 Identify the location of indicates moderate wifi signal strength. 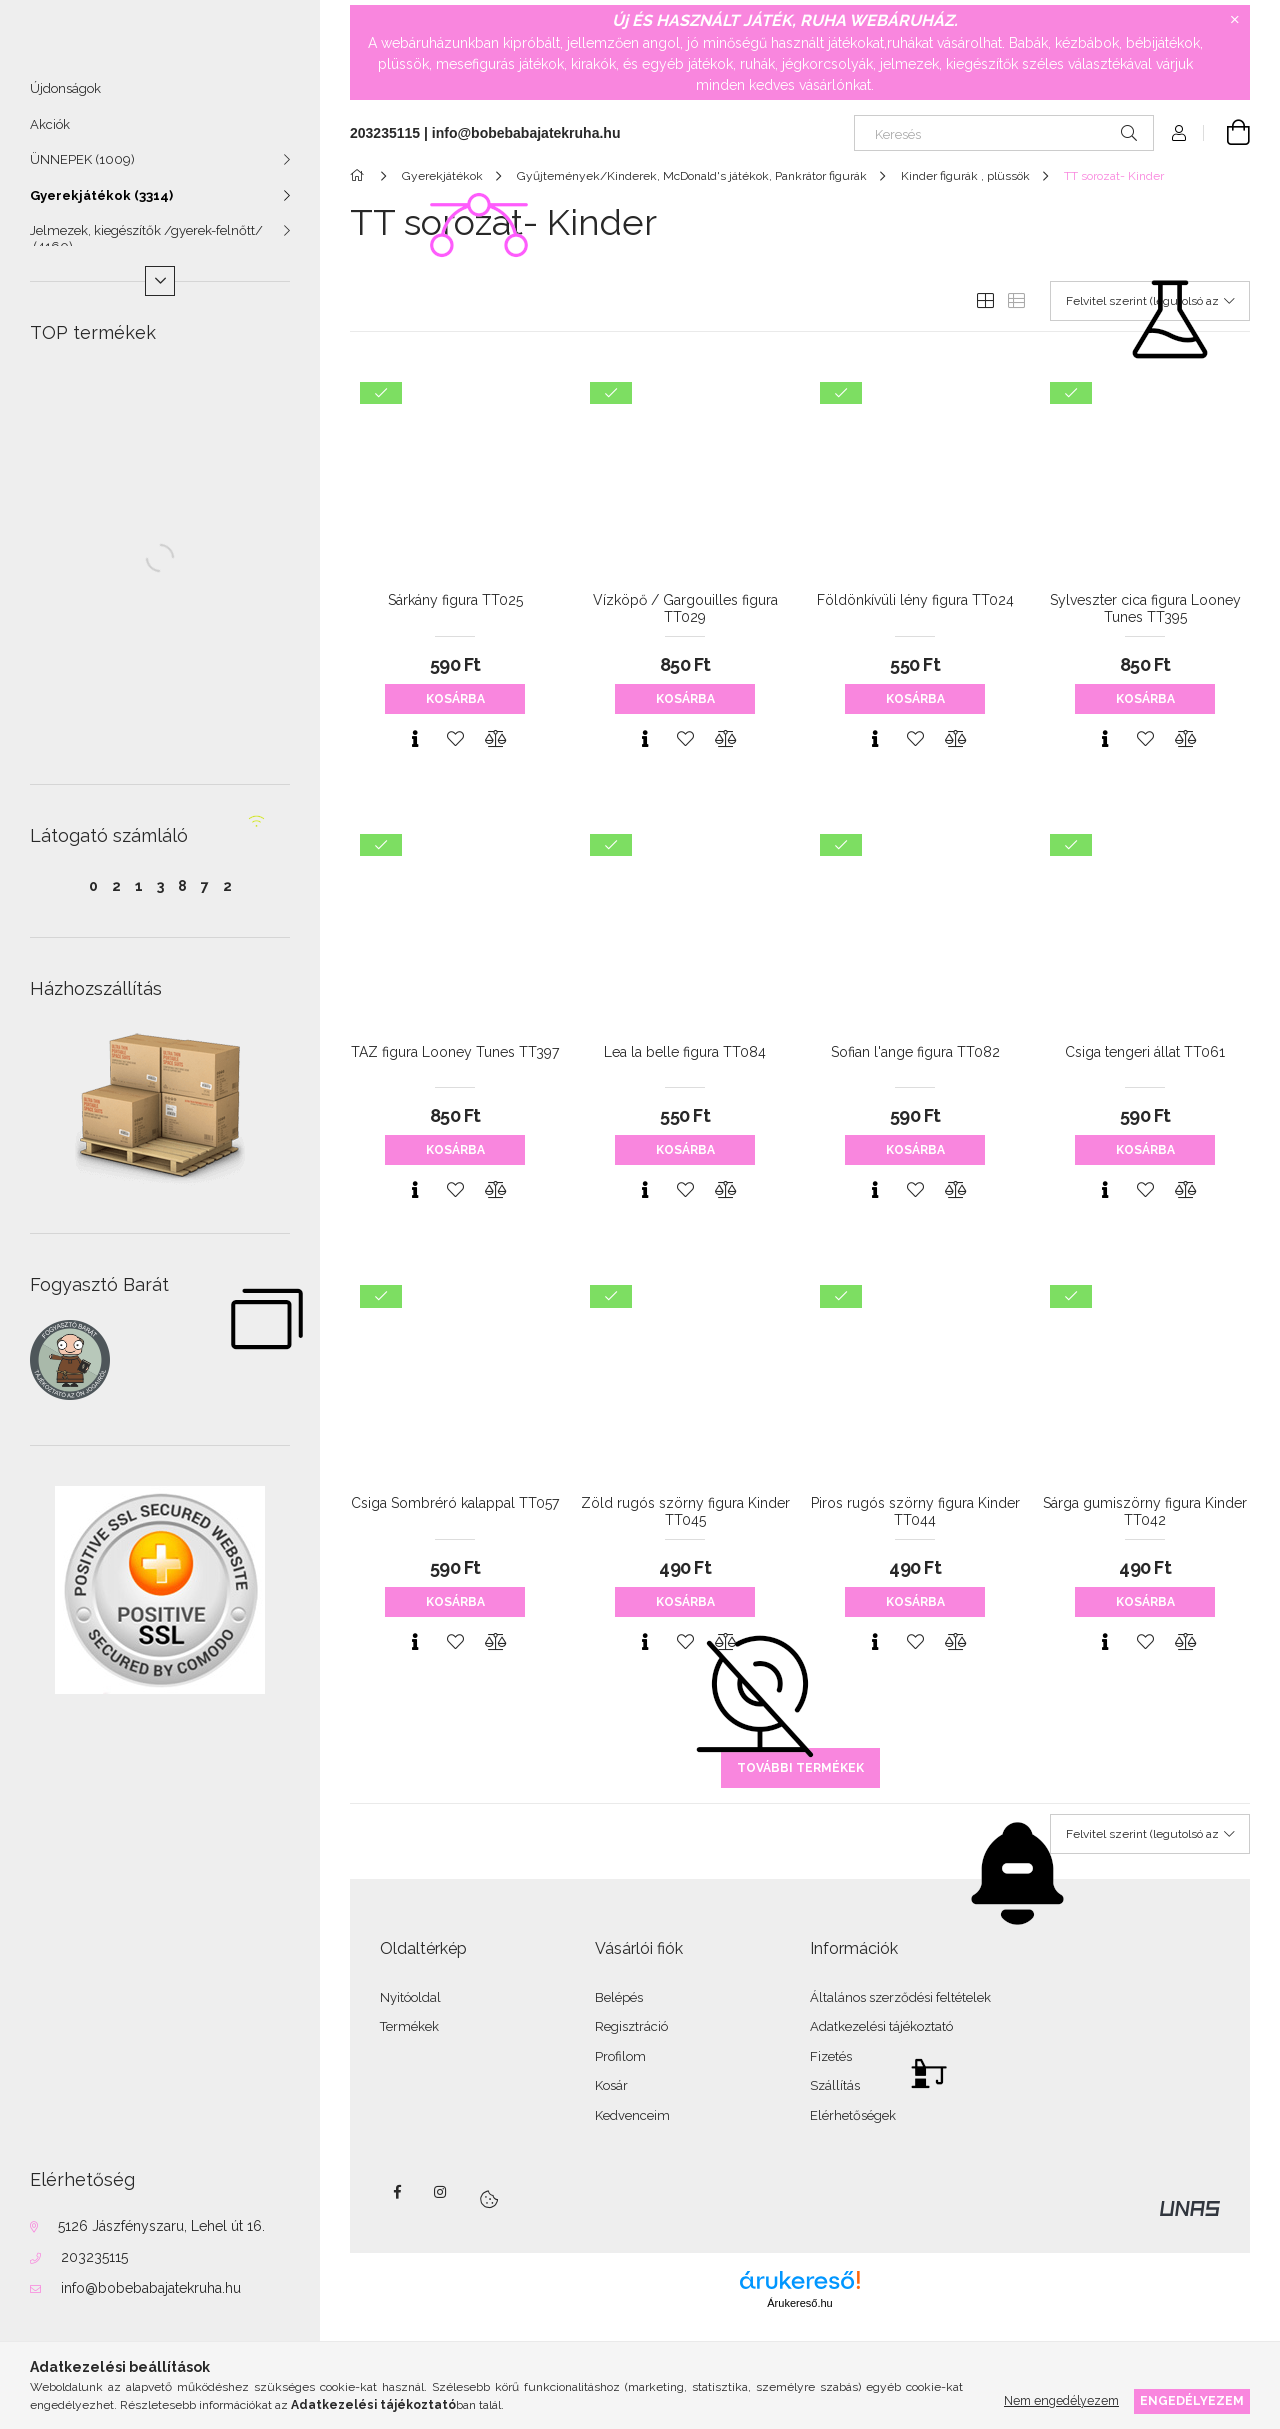
(256, 818).